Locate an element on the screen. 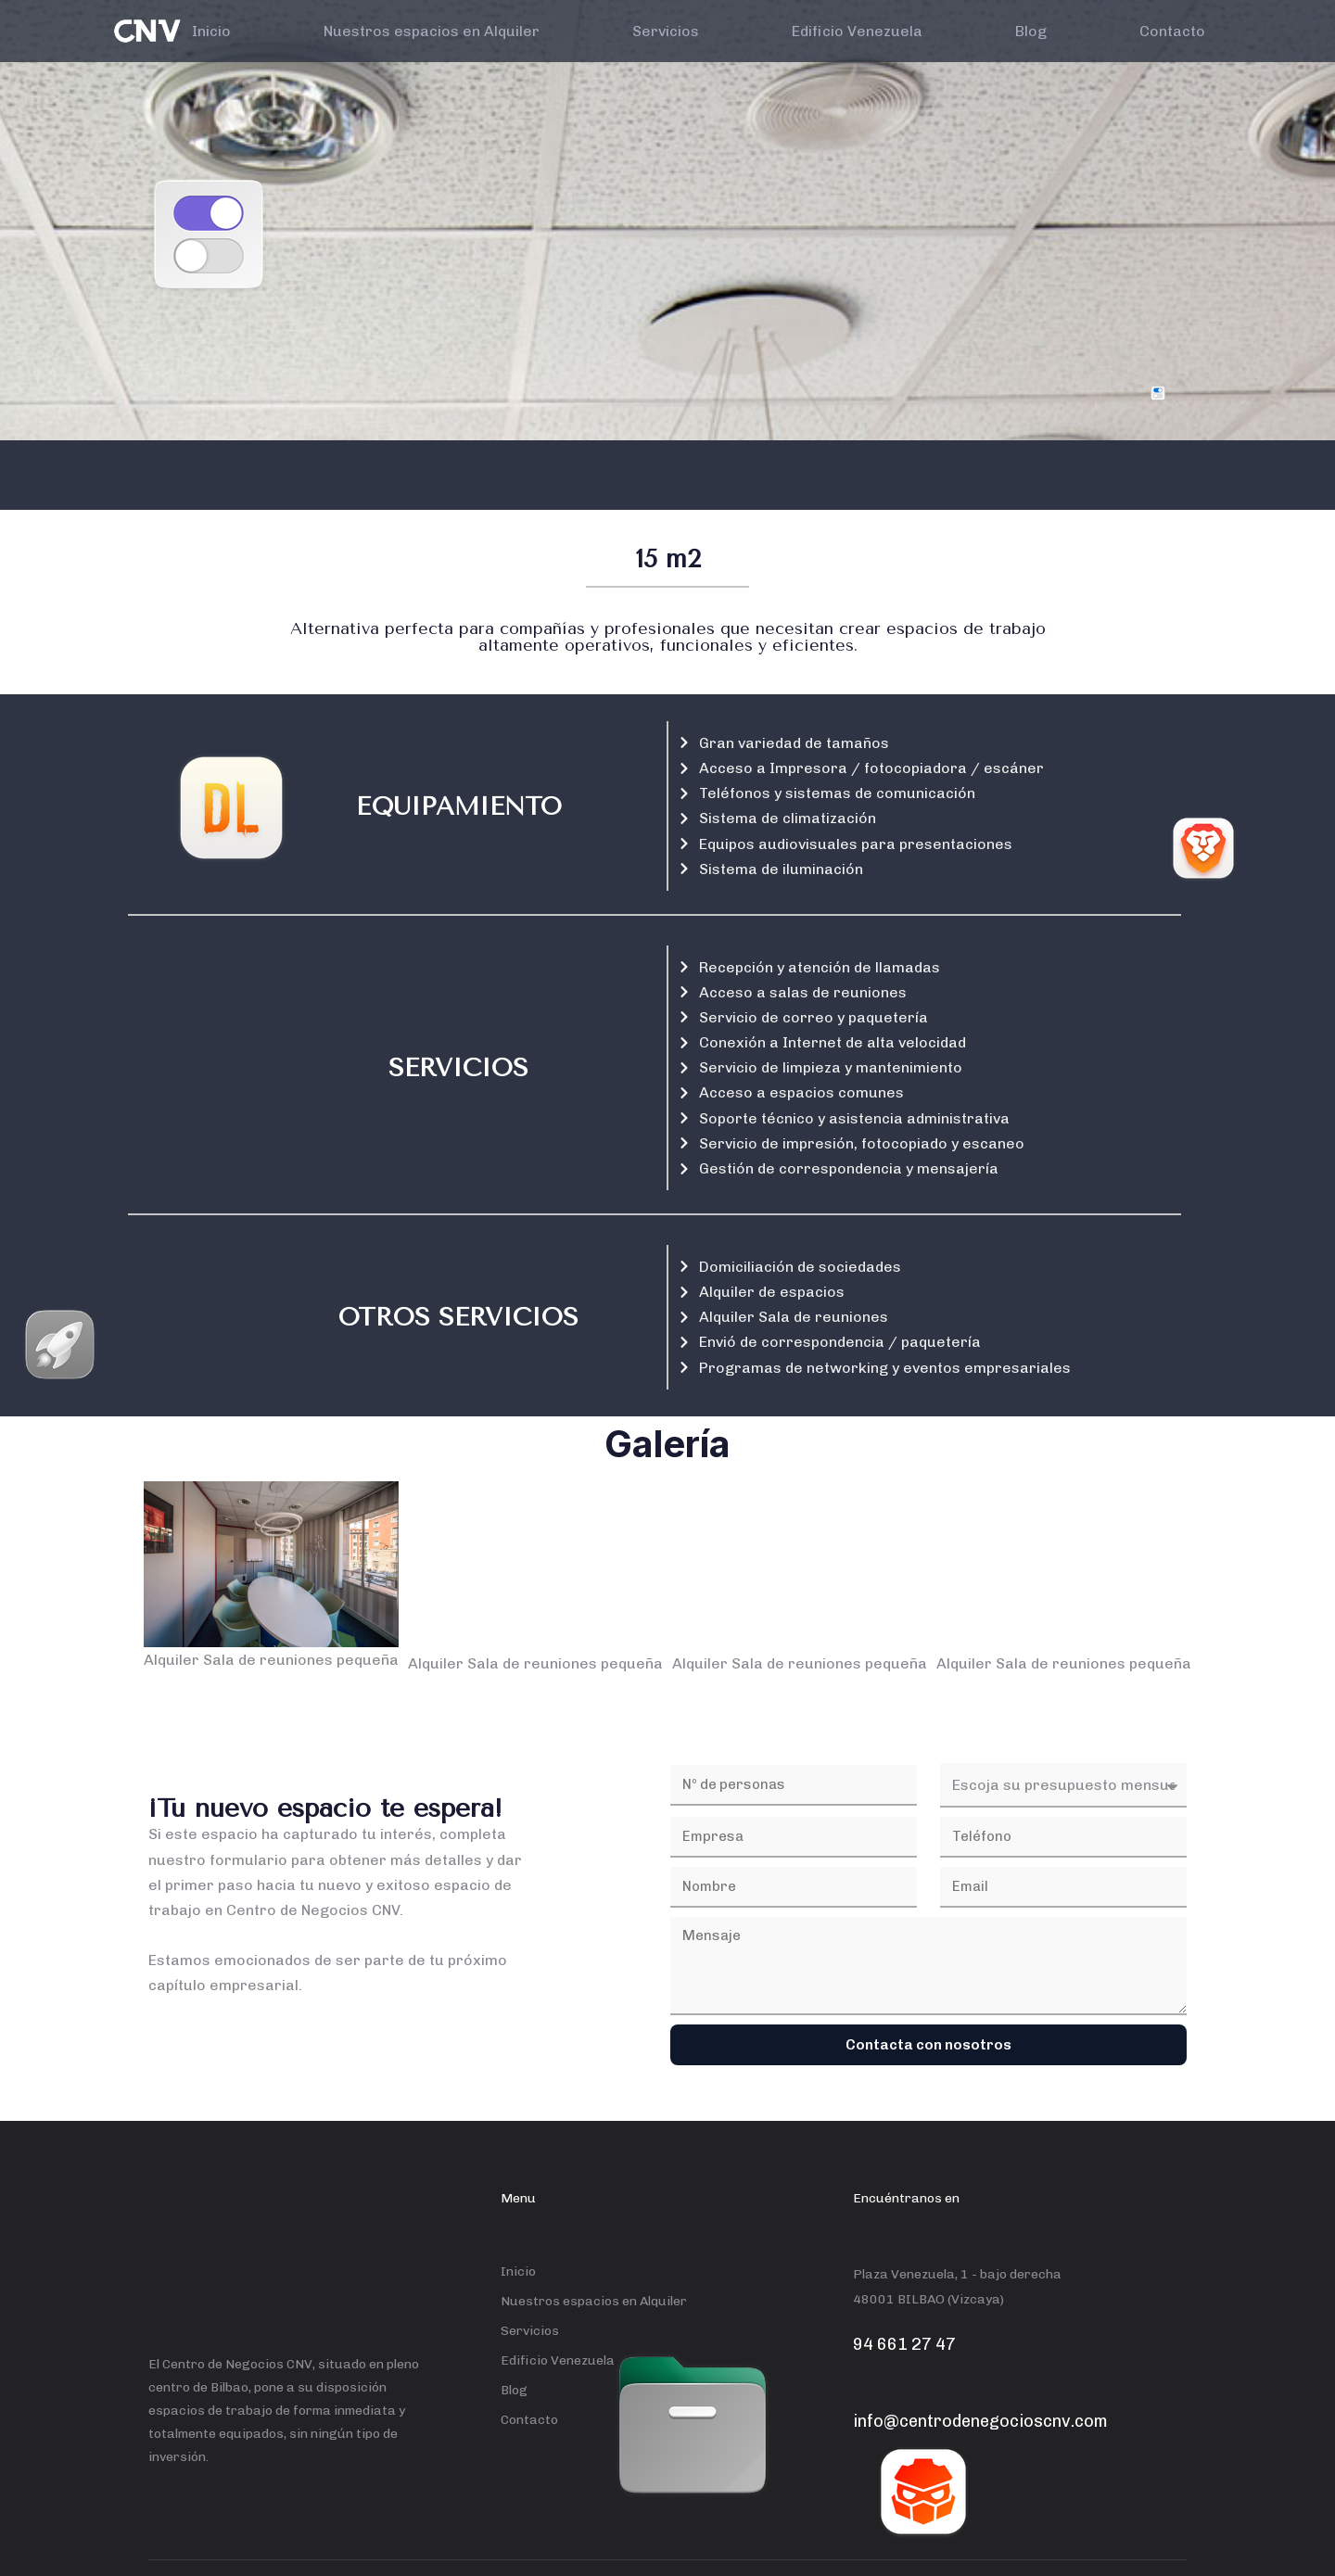 The image size is (1335, 2576). open desktop preferences or settings is located at coordinates (209, 235).